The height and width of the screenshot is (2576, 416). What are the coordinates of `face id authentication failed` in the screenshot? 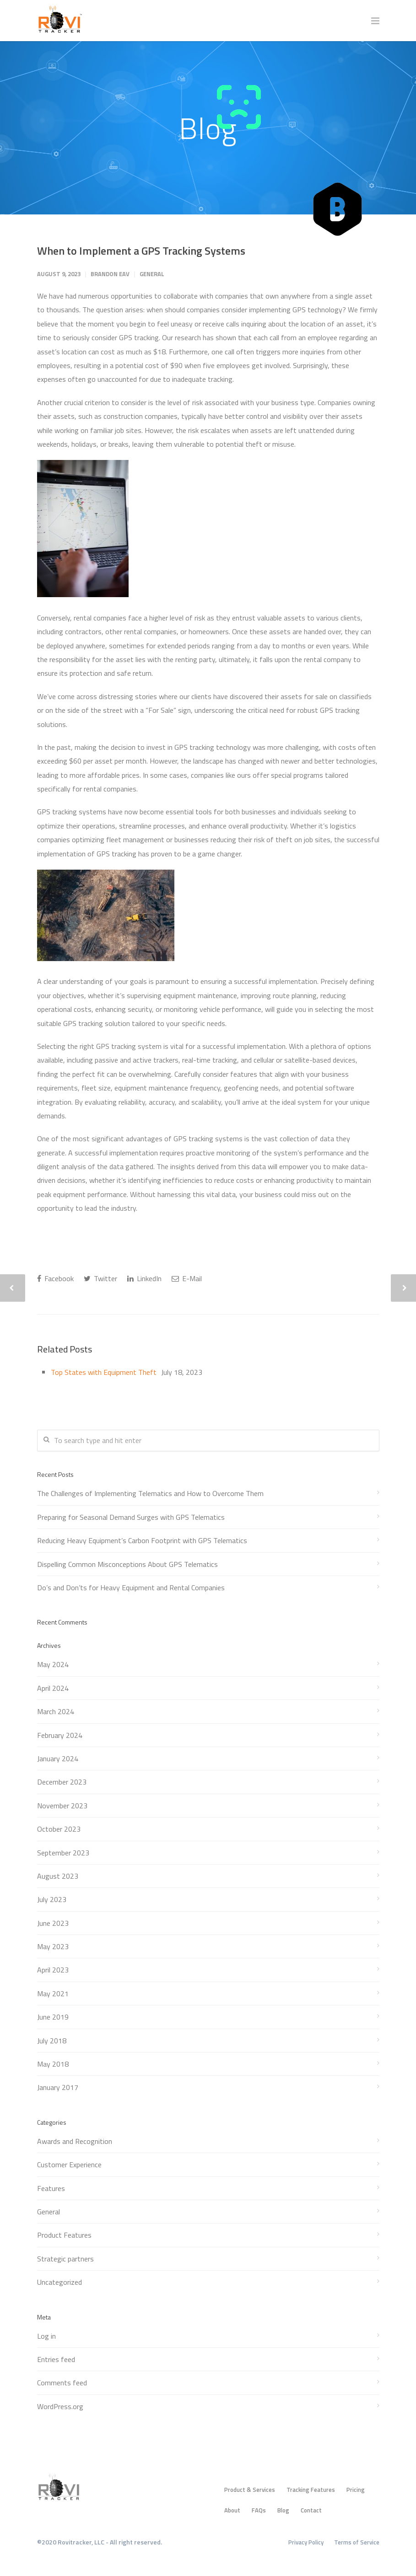 It's located at (239, 107).